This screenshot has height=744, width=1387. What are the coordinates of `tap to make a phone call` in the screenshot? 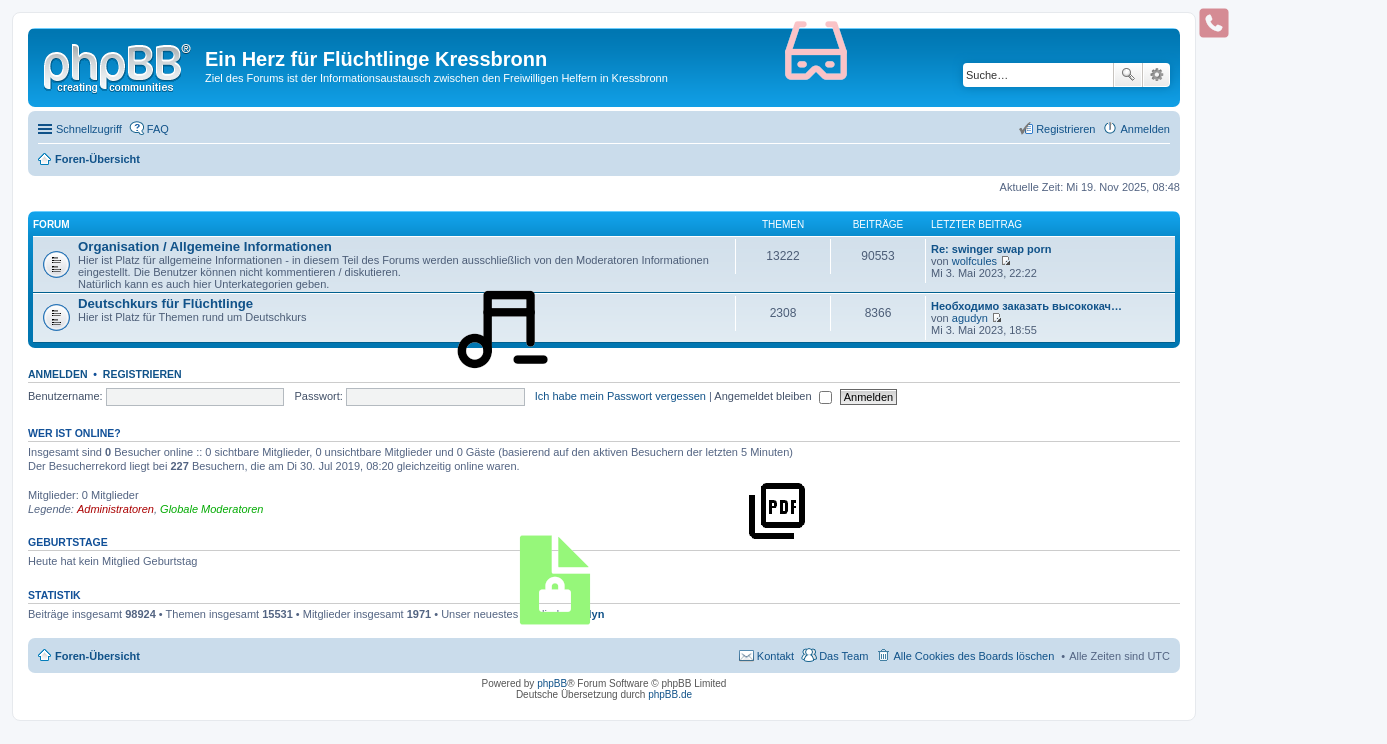 It's located at (1214, 23).